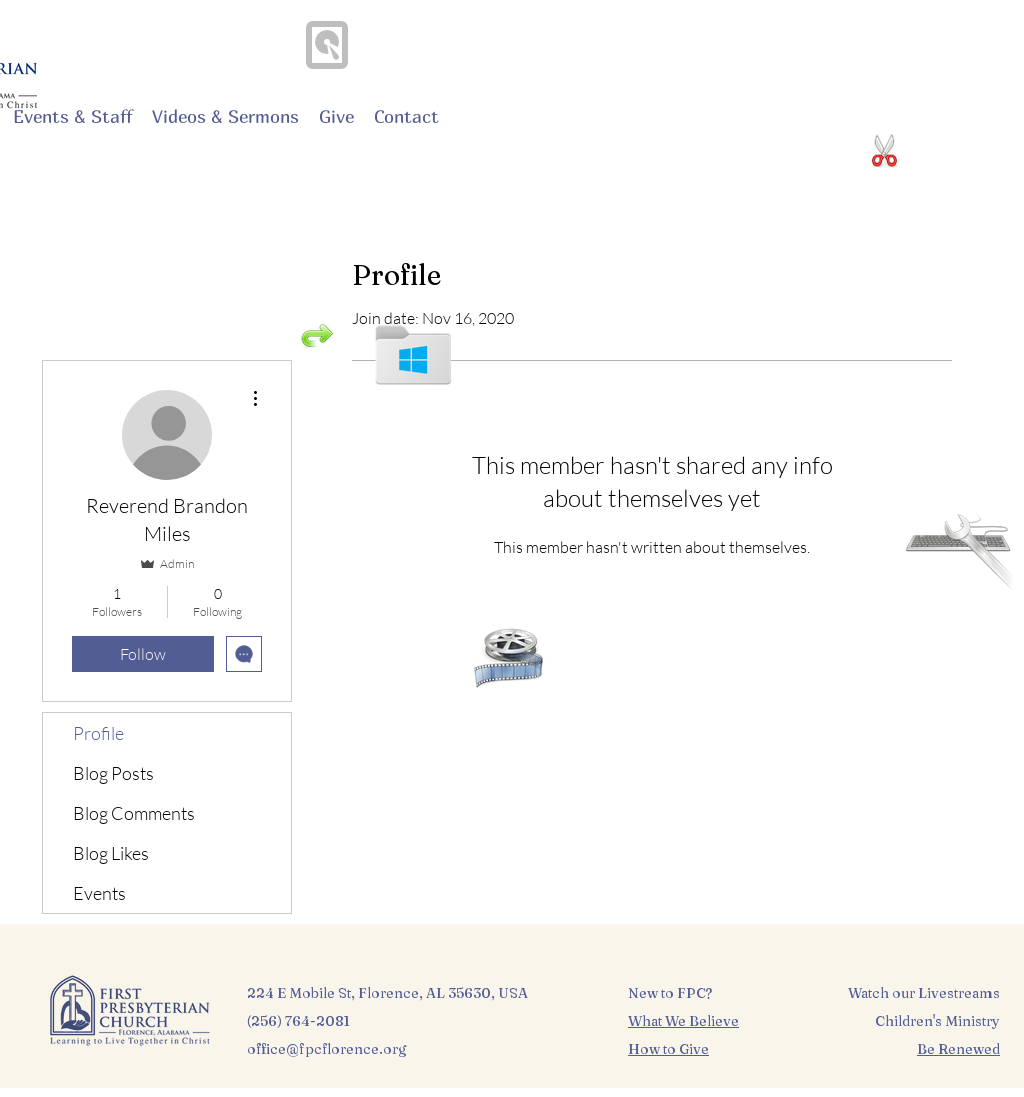 This screenshot has height=1097, width=1024. Describe the element at coordinates (884, 150) in the screenshot. I see `cut selected content to clipboard` at that location.